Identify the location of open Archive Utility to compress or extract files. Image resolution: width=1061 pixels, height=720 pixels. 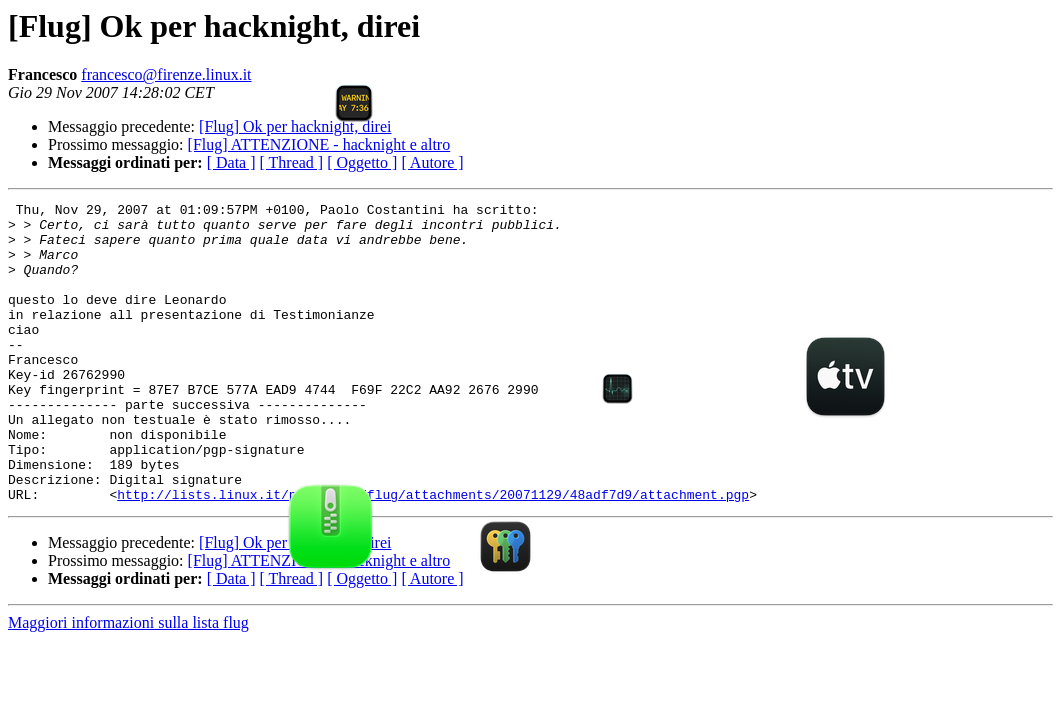
(330, 526).